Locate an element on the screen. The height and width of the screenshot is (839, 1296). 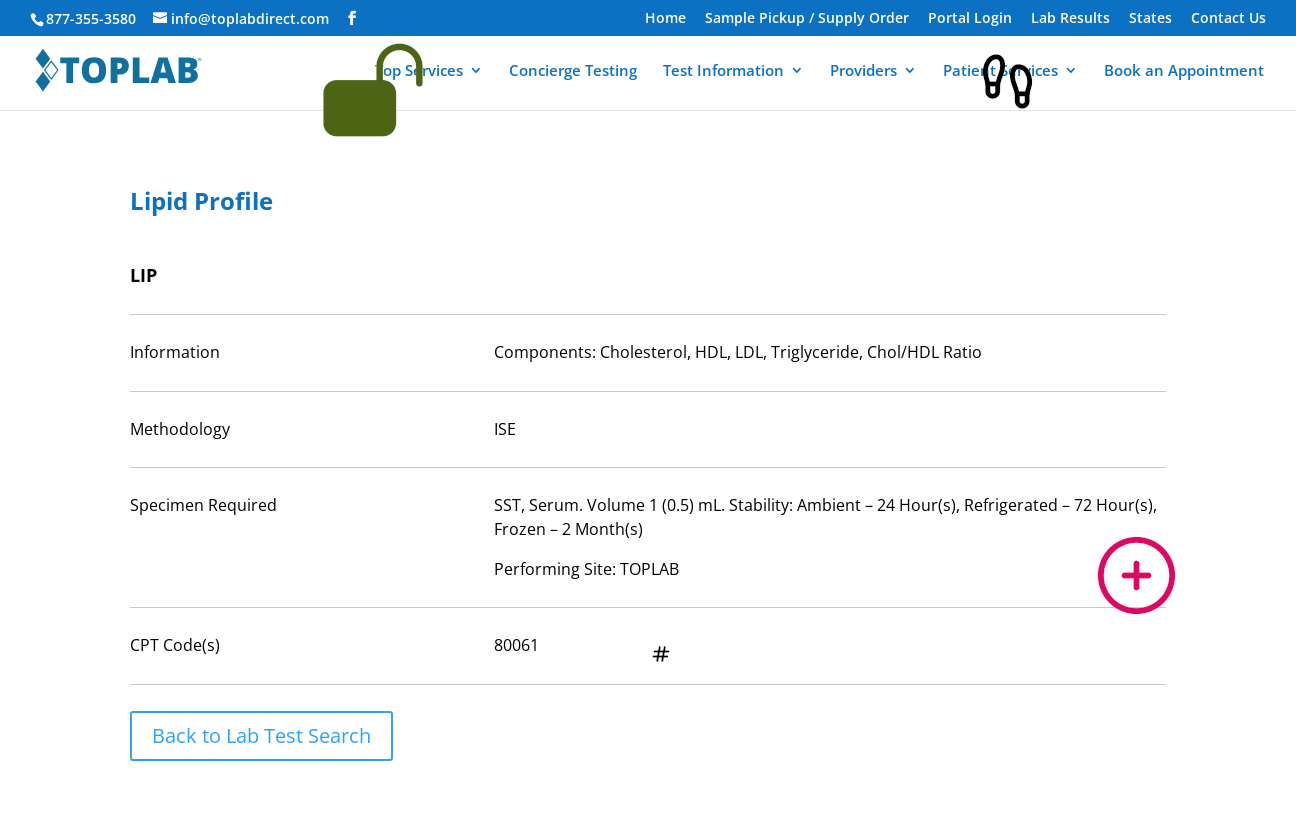
unlocked or unsecured state is located at coordinates (373, 90).